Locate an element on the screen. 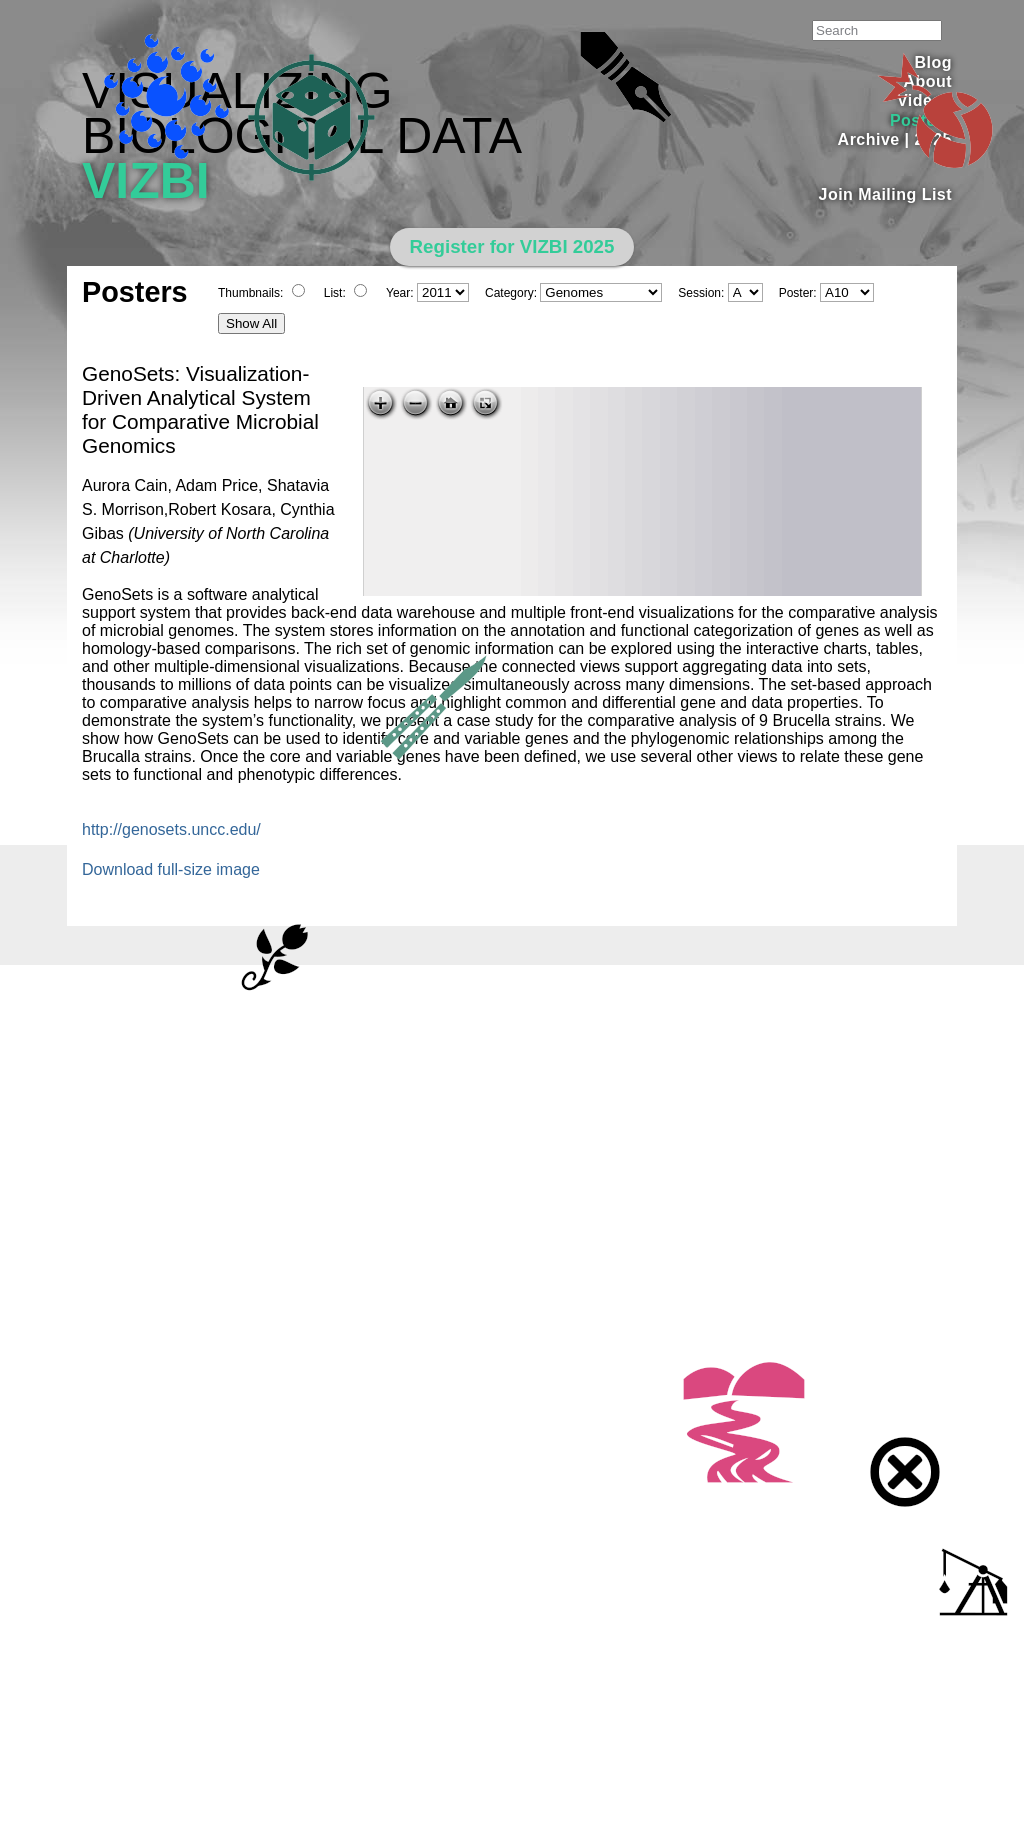  target a random selection or dice roll is located at coordinates (311, 117).